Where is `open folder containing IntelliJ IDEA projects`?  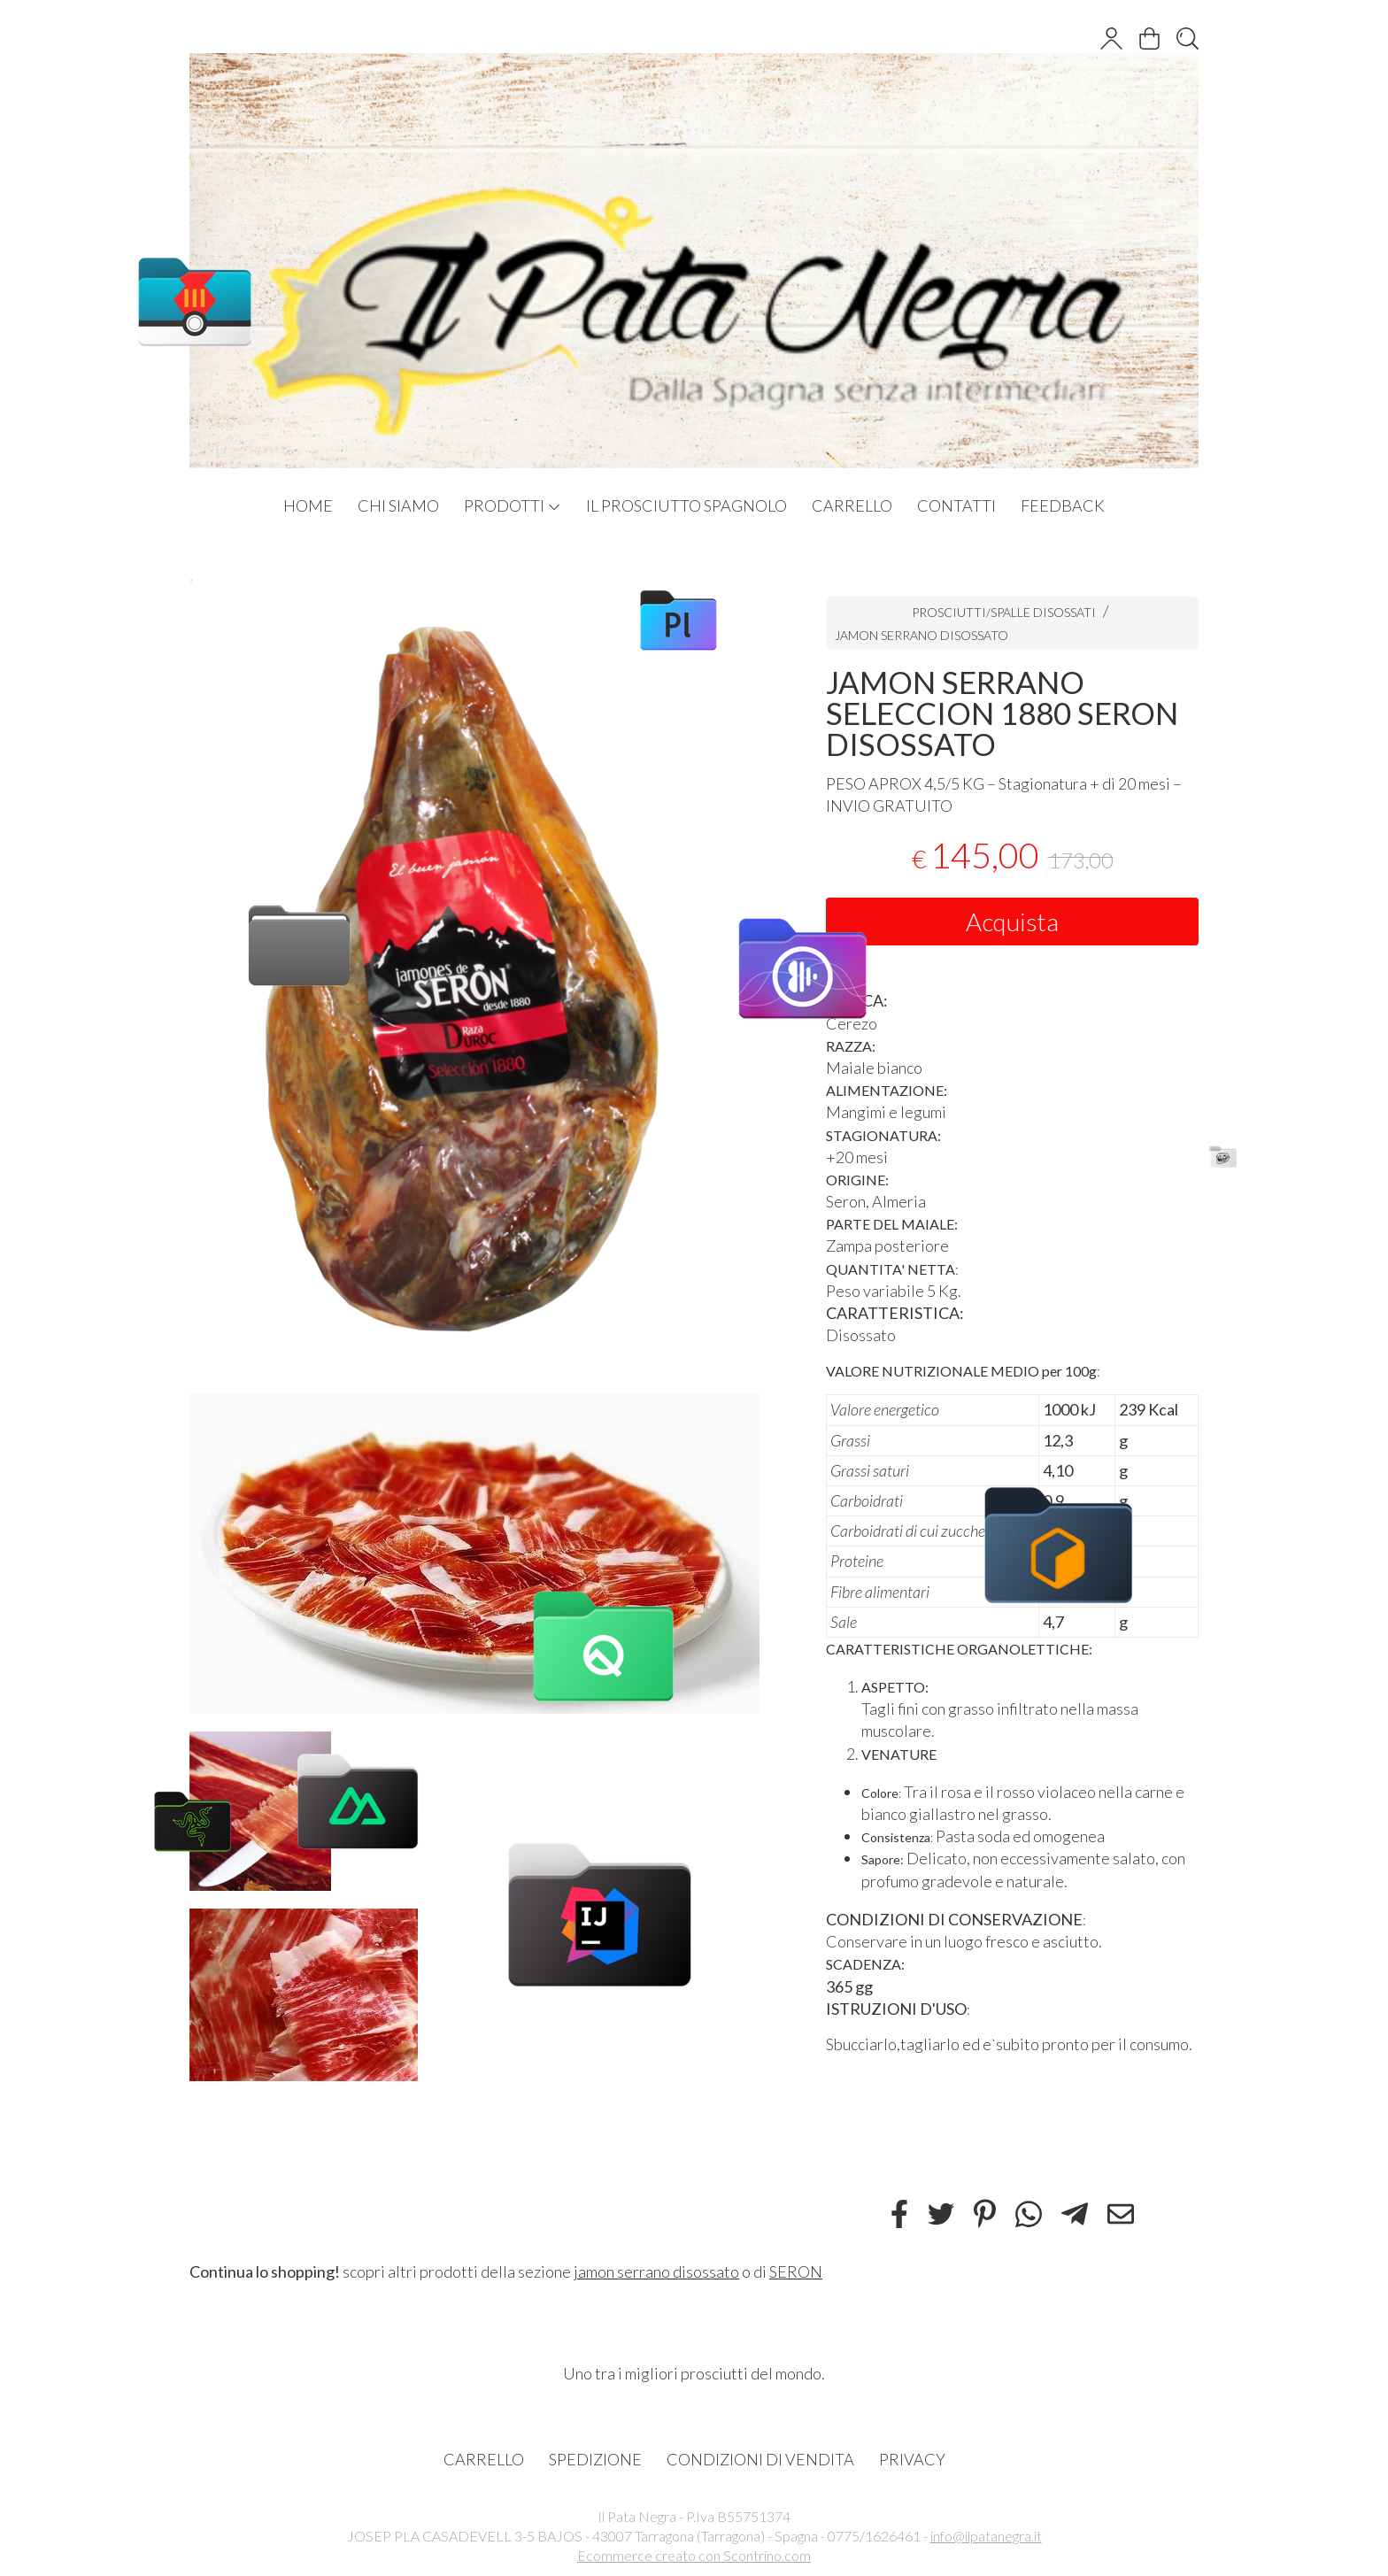 open folder containing IntelliJ IDEA projects is located at coordinates (598, 1919).